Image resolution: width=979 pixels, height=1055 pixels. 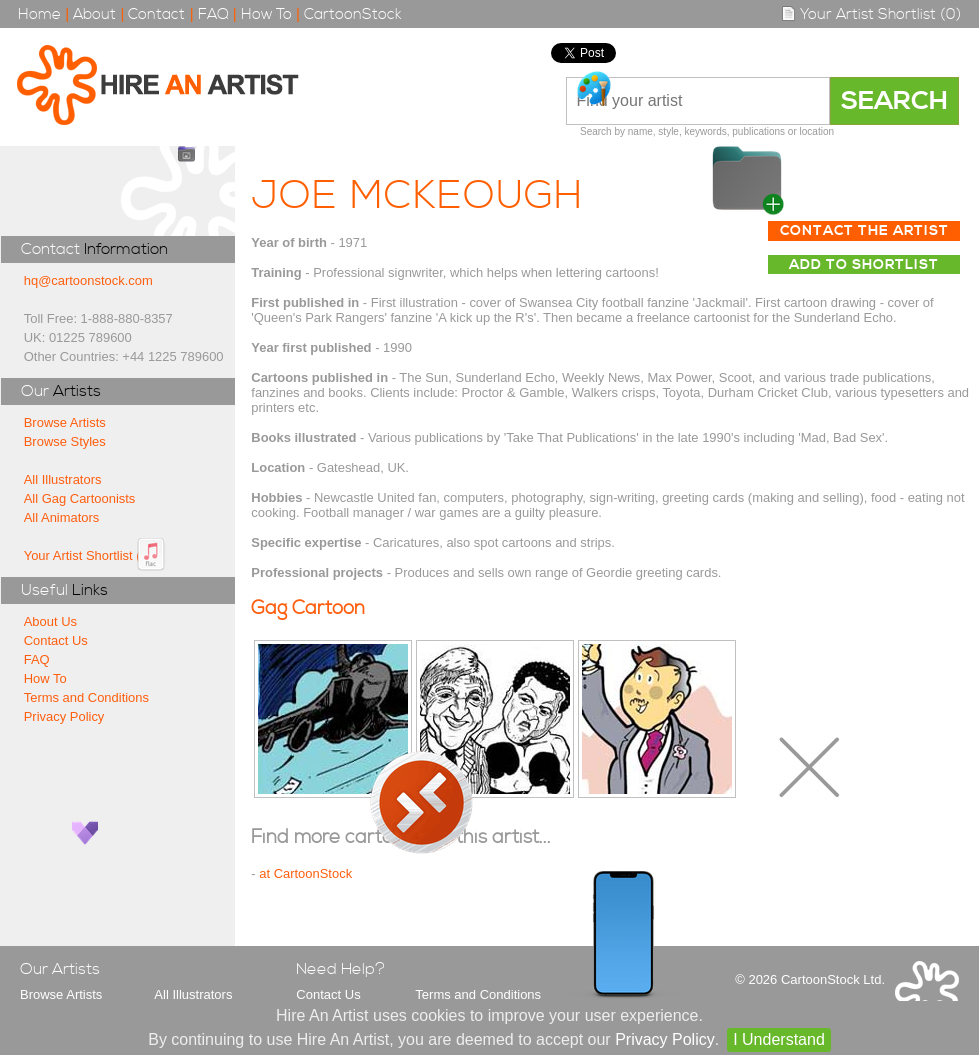 What do you see at coordinates (594, 88) in the screenshot?
I see `open the paint application` at bounding box center [594, 88].